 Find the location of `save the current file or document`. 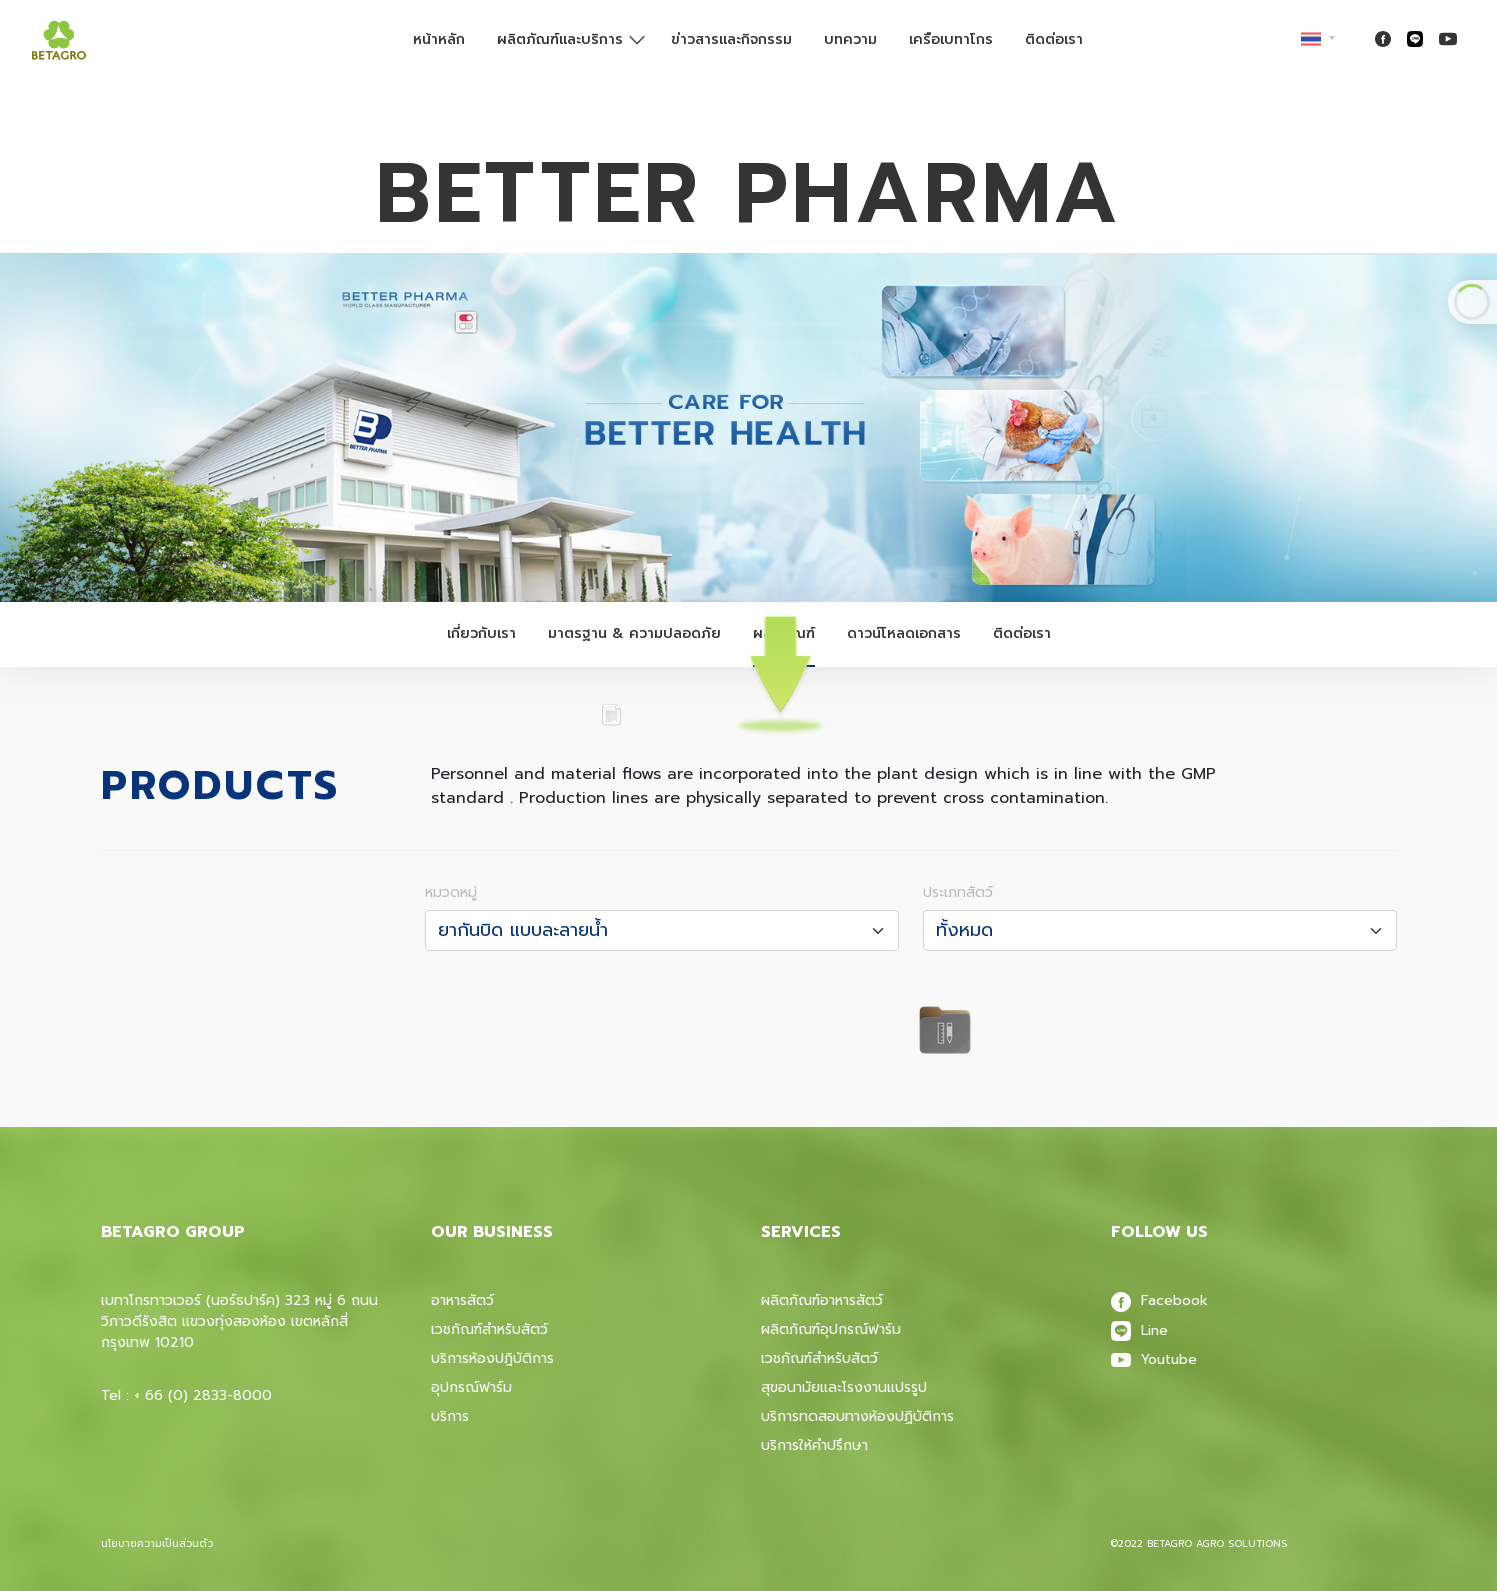

save the current file or document is located at coordinates (780, 667).